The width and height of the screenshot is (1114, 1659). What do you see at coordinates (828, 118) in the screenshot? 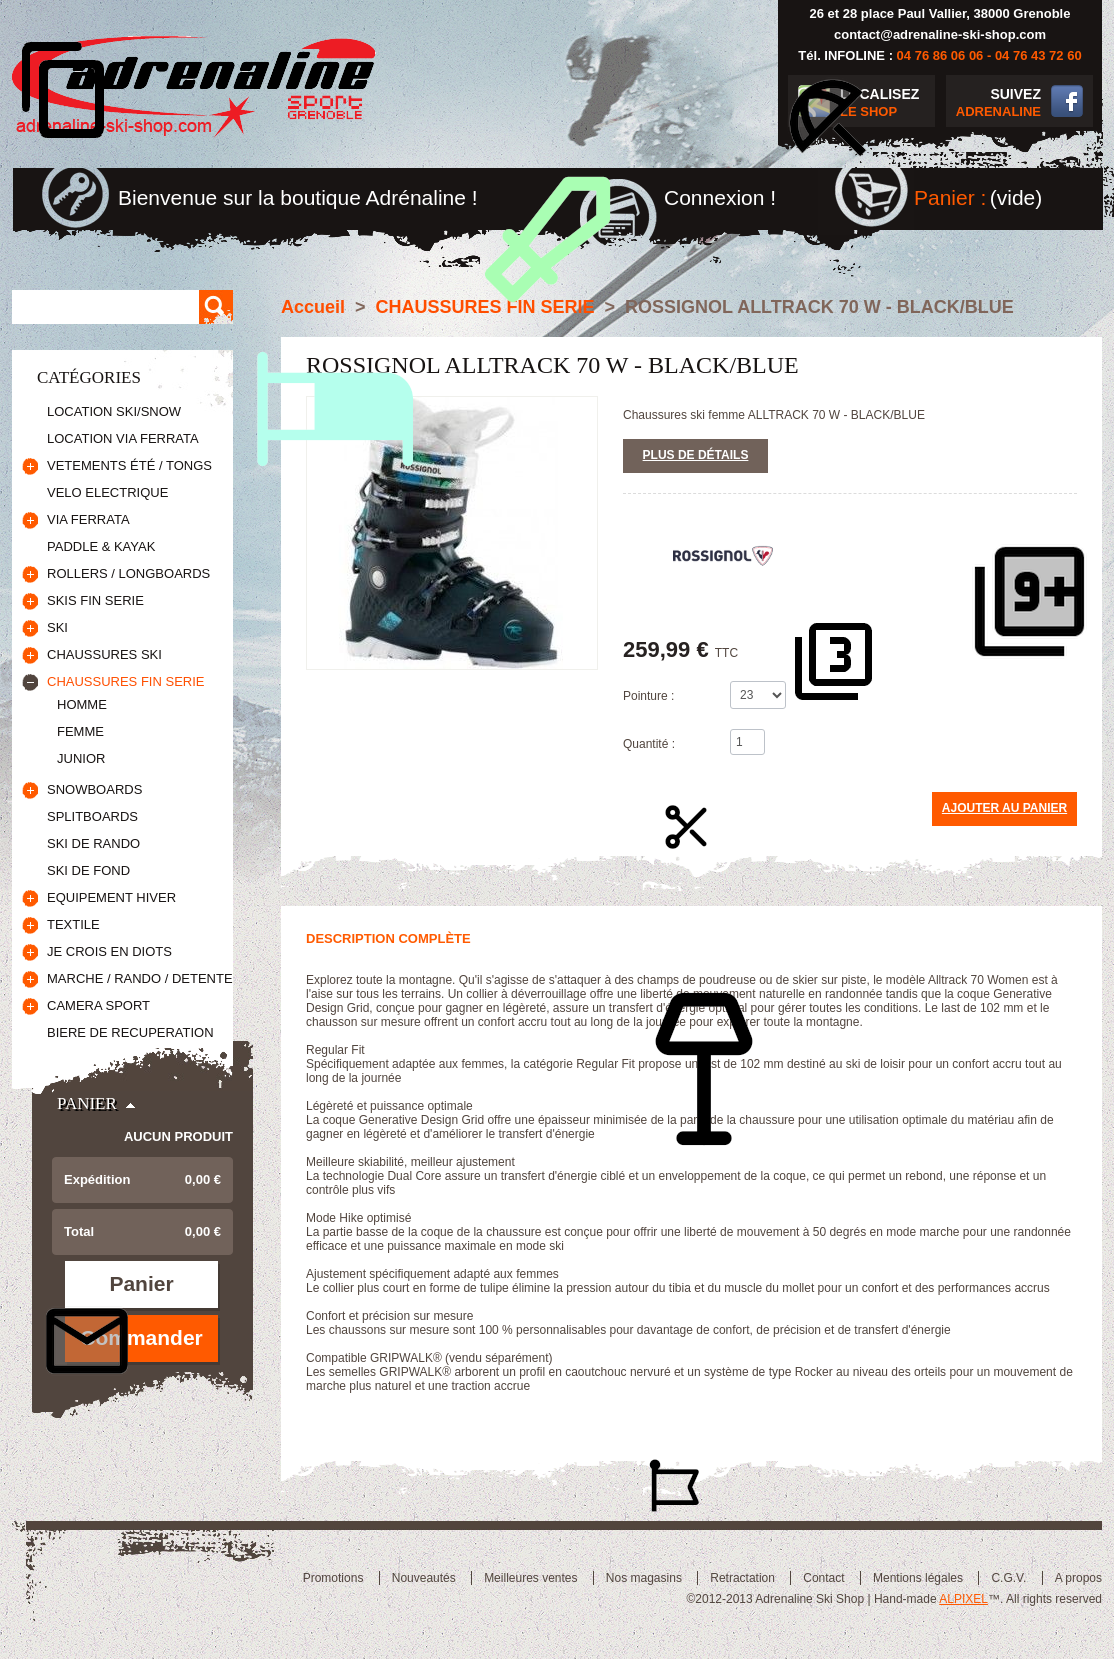
I see `access beach or vacation-related features` at bounding box center [828, 118].